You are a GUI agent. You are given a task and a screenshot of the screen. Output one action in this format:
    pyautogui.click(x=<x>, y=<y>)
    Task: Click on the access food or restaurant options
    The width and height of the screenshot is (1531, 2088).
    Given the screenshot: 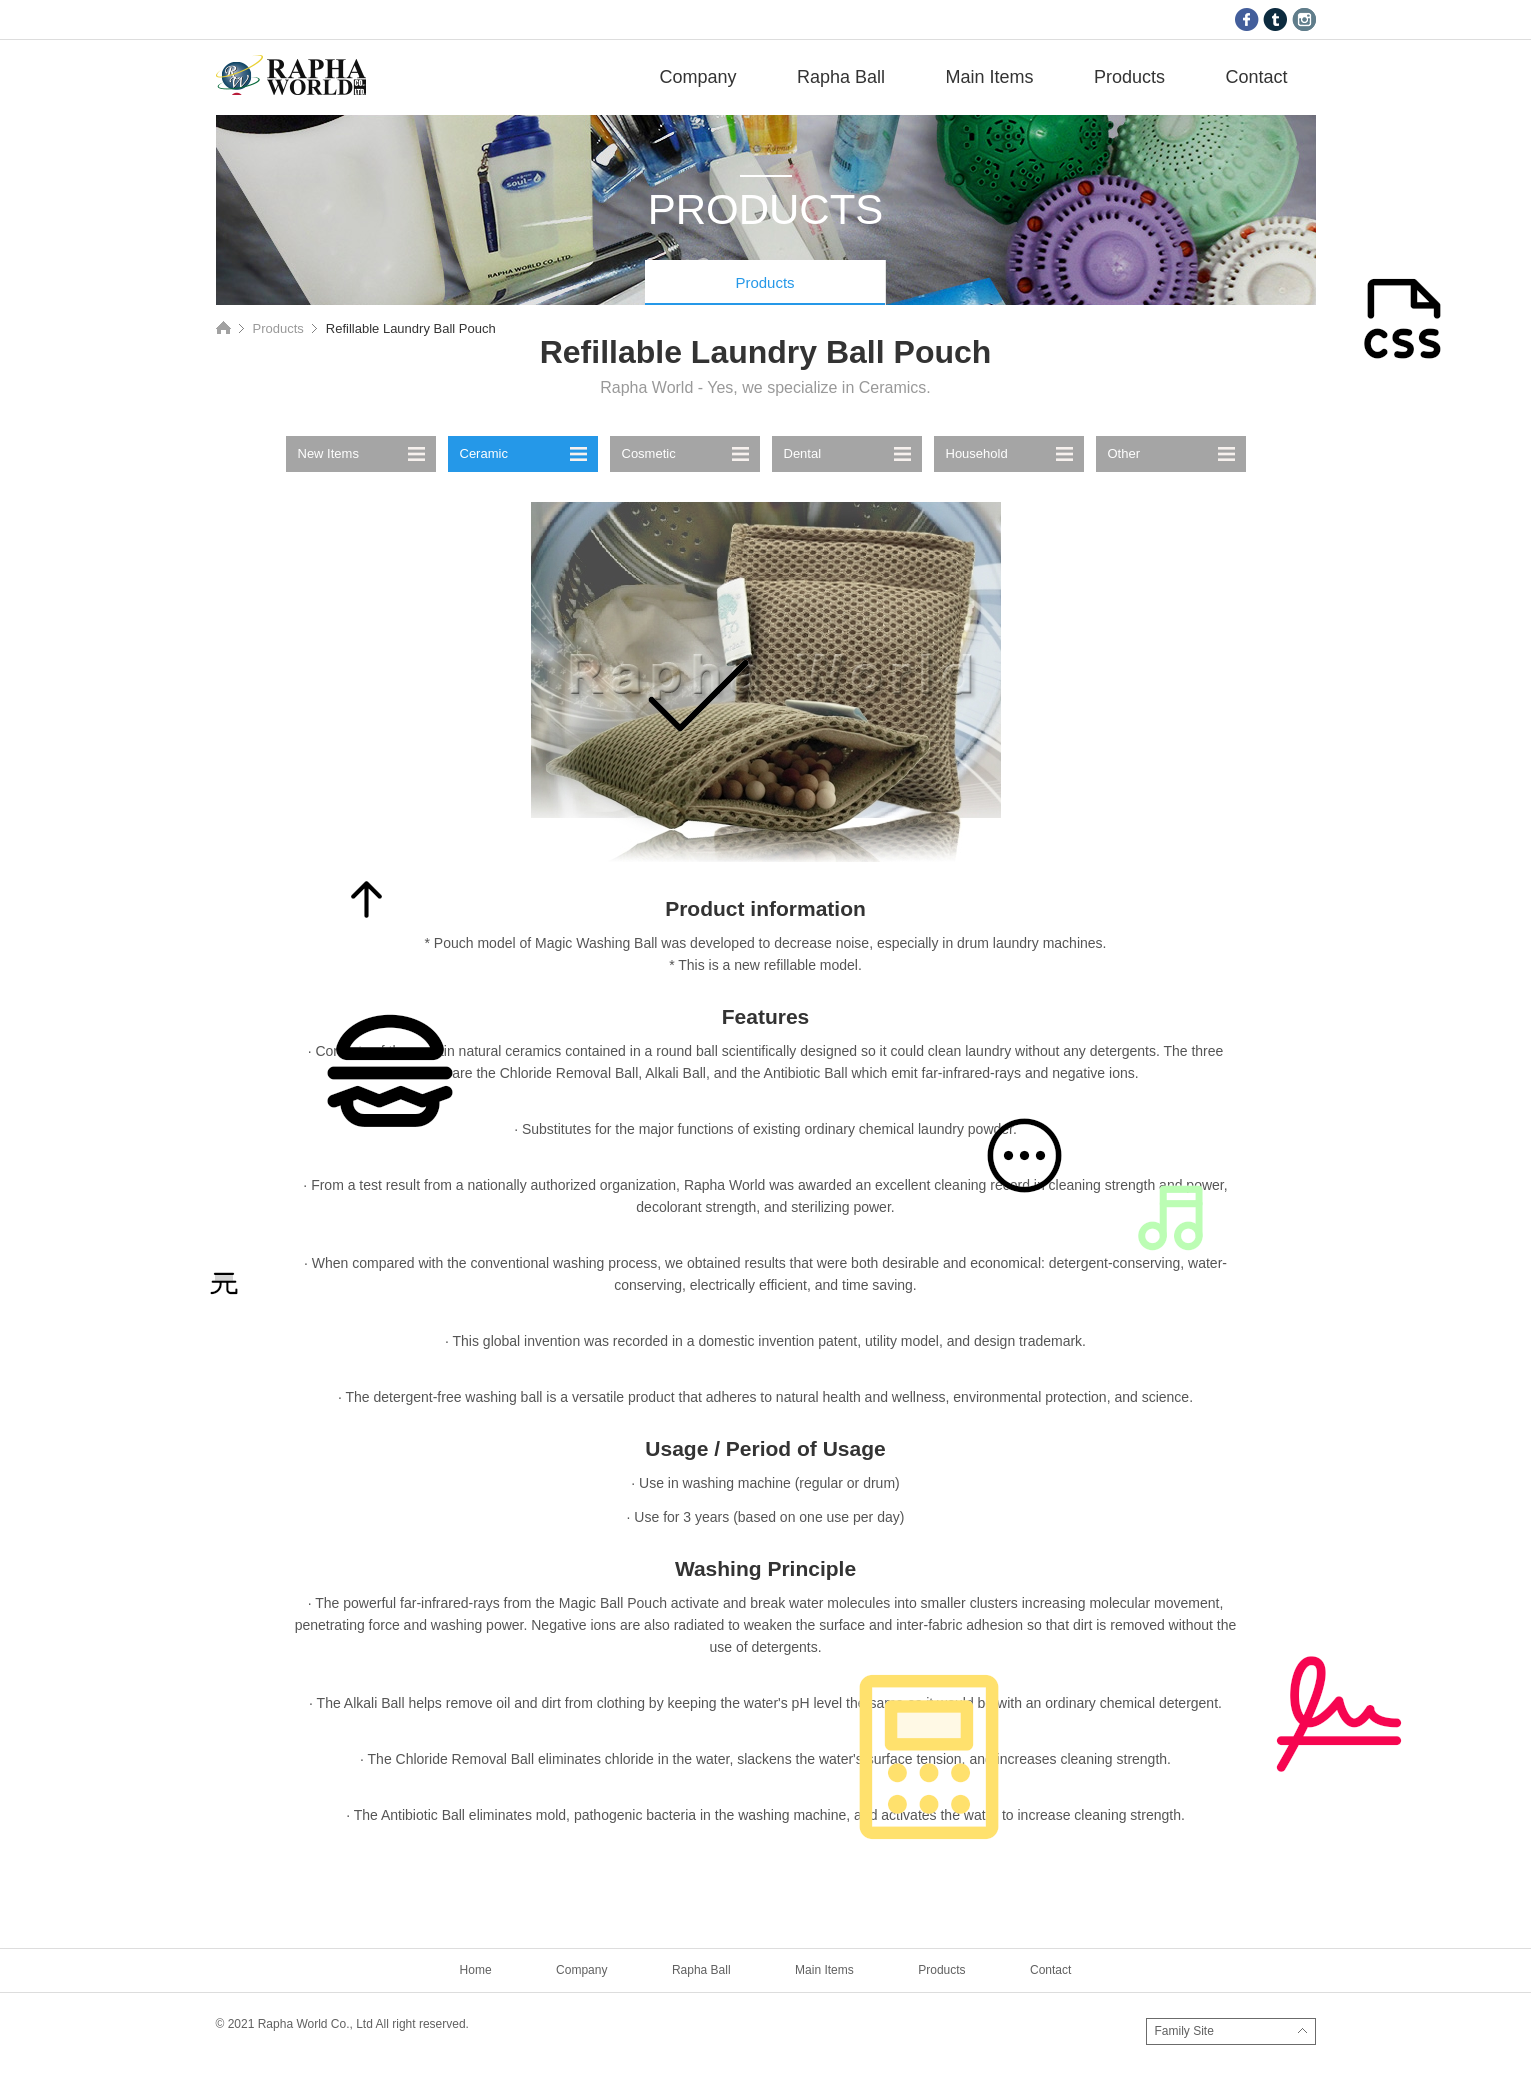 What is the action you would take?
    pyautogui.click(x=390, y=1073)
    